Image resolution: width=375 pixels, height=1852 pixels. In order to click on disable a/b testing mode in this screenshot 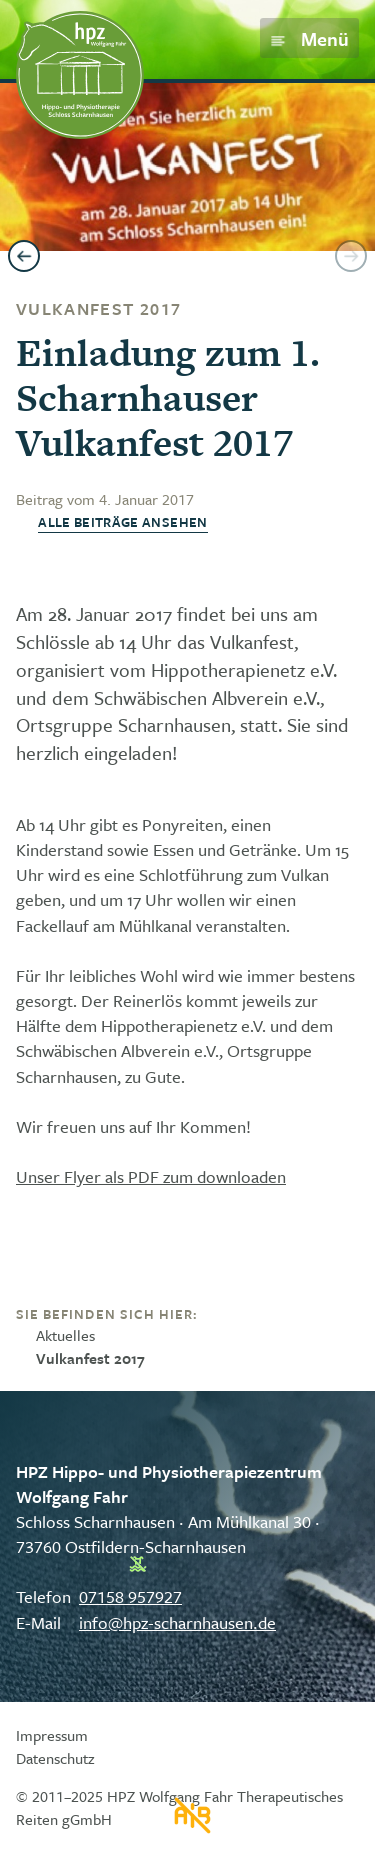, I will do `click(192, 1815)`.